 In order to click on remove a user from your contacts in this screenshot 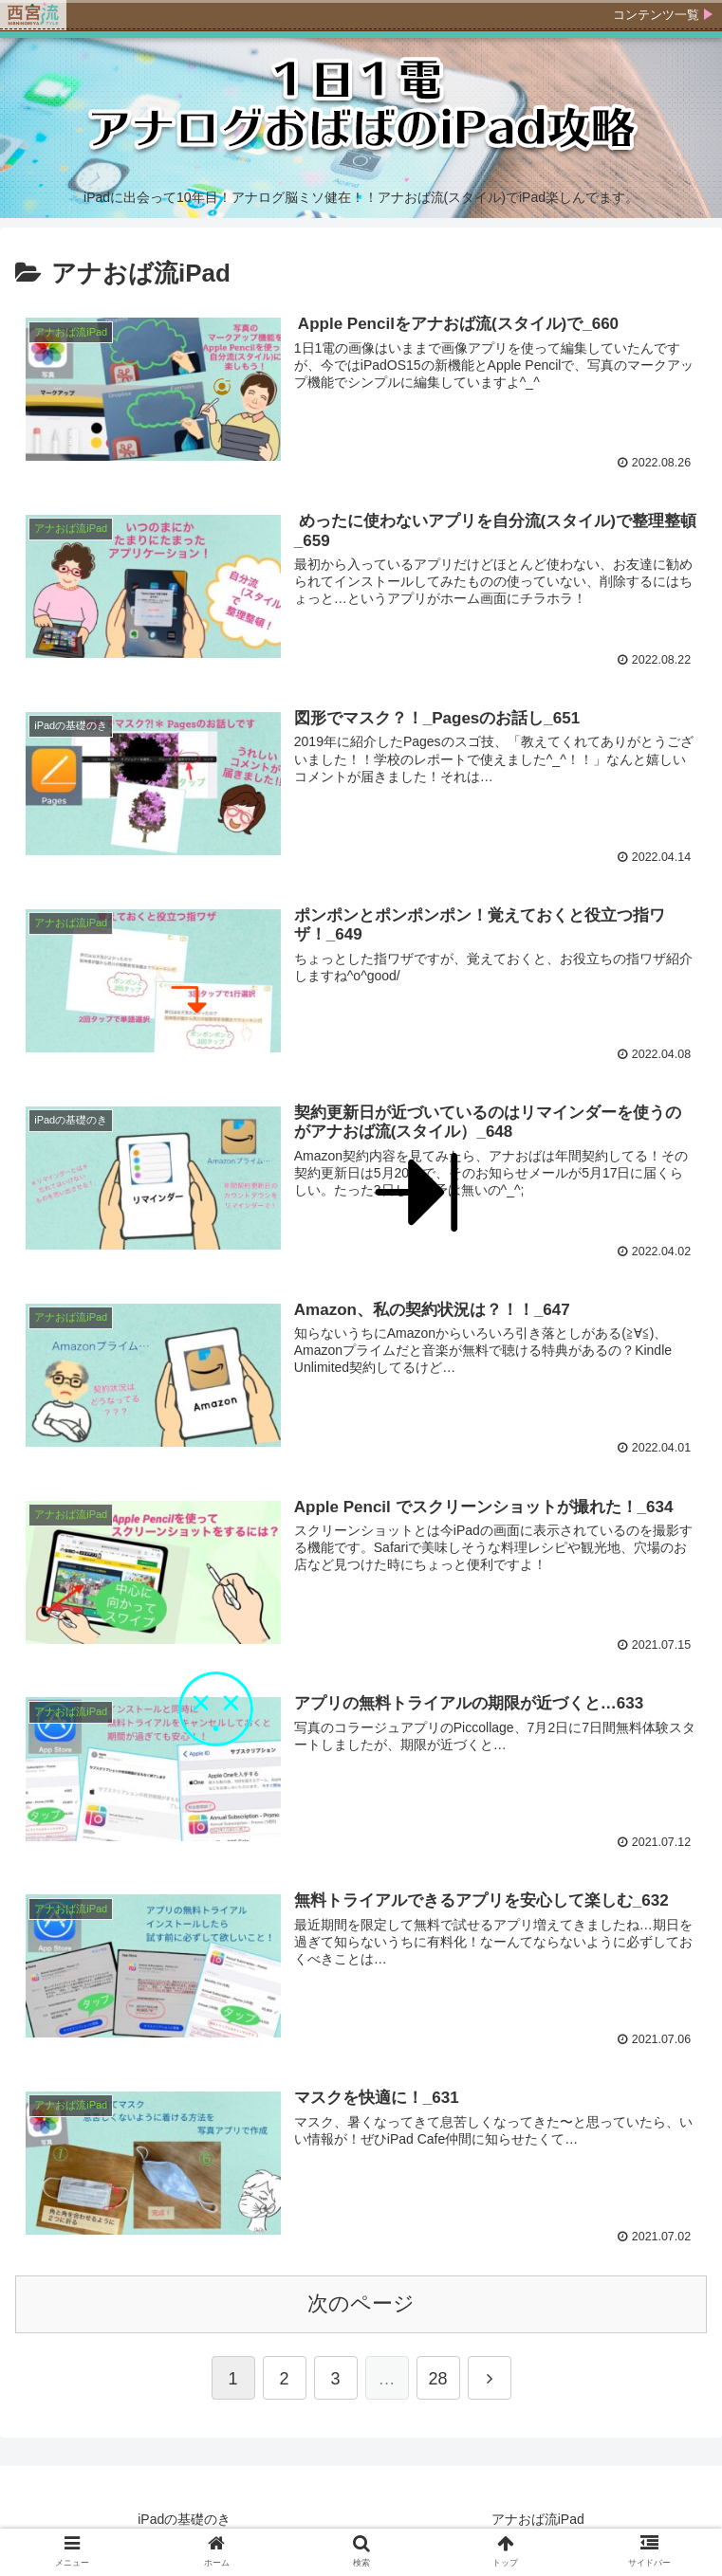, I will do `click(222, 387)`.